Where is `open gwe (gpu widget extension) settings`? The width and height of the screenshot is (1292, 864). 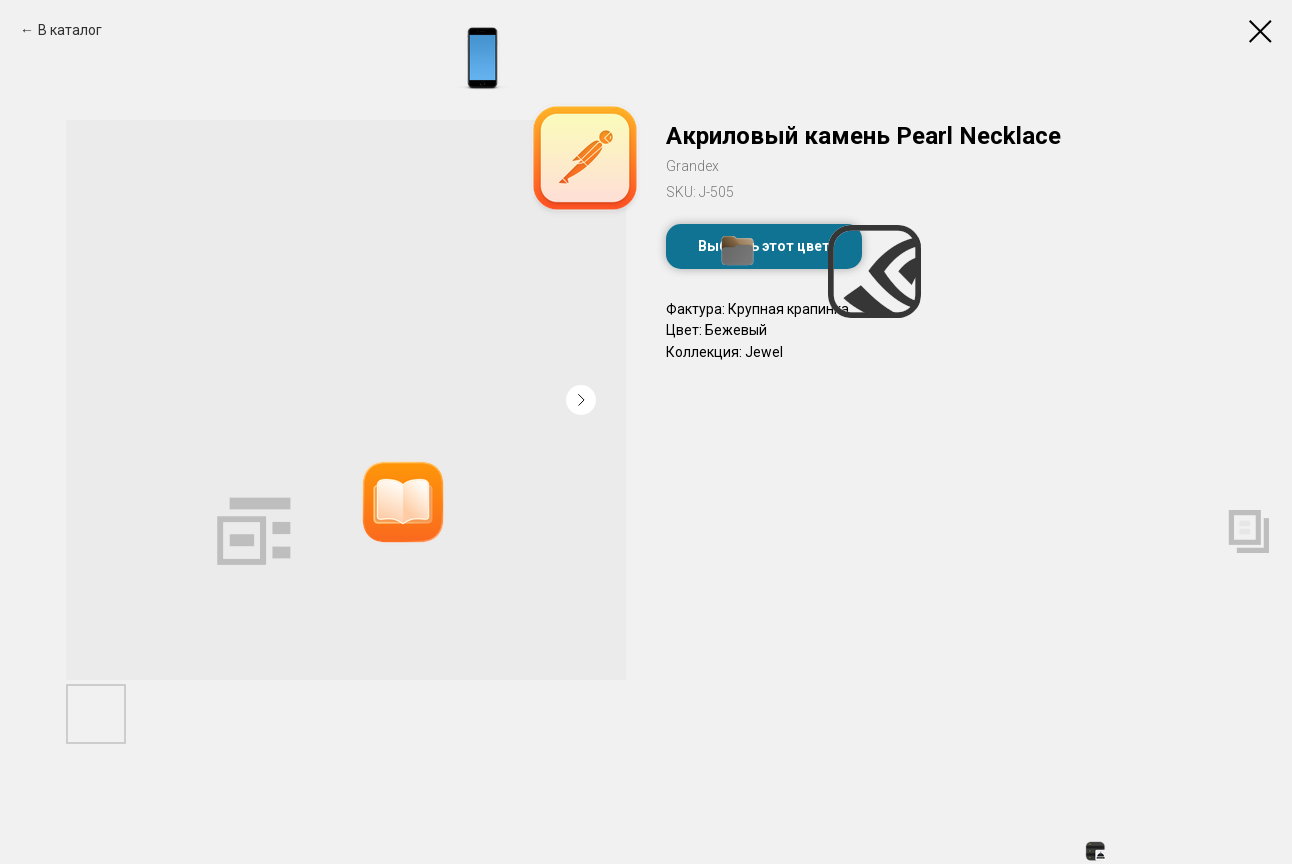
open gwe (gpu widget extension) settings is located at coordinates (874, 271).